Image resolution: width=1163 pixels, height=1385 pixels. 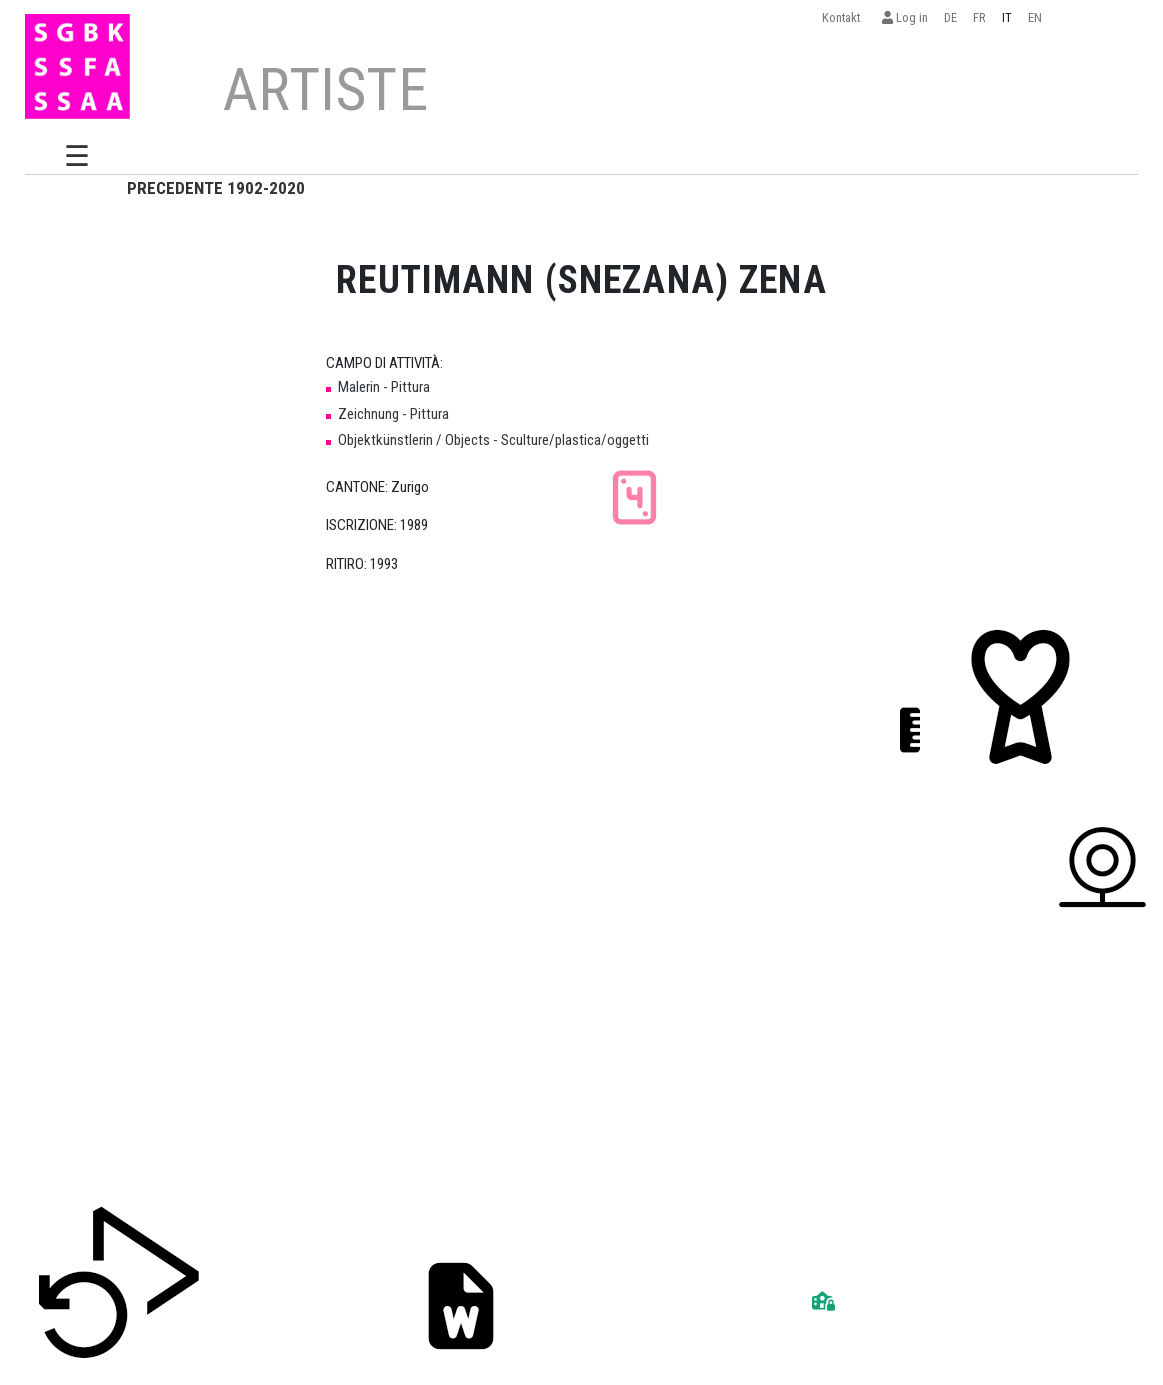 I want to click on view sponsor tiers and levels, so click(x=1020, y=692).